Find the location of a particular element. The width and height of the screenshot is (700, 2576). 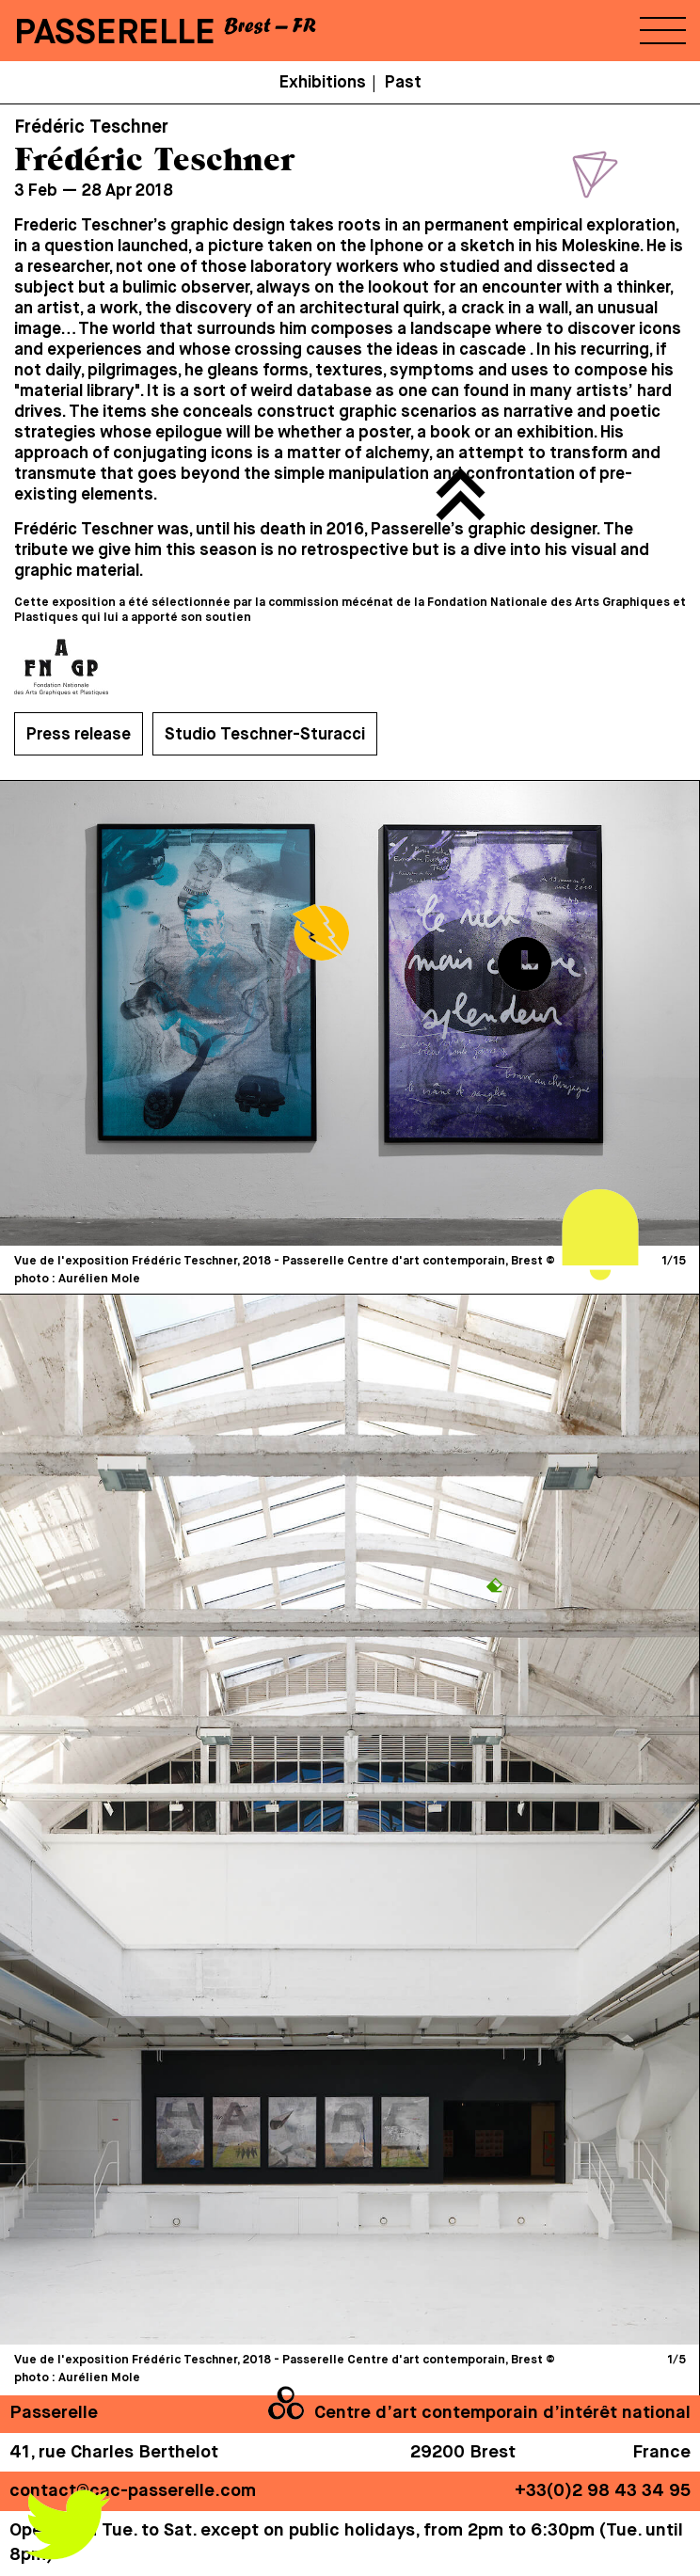

view notifications is located at coordinates (600, 1232).